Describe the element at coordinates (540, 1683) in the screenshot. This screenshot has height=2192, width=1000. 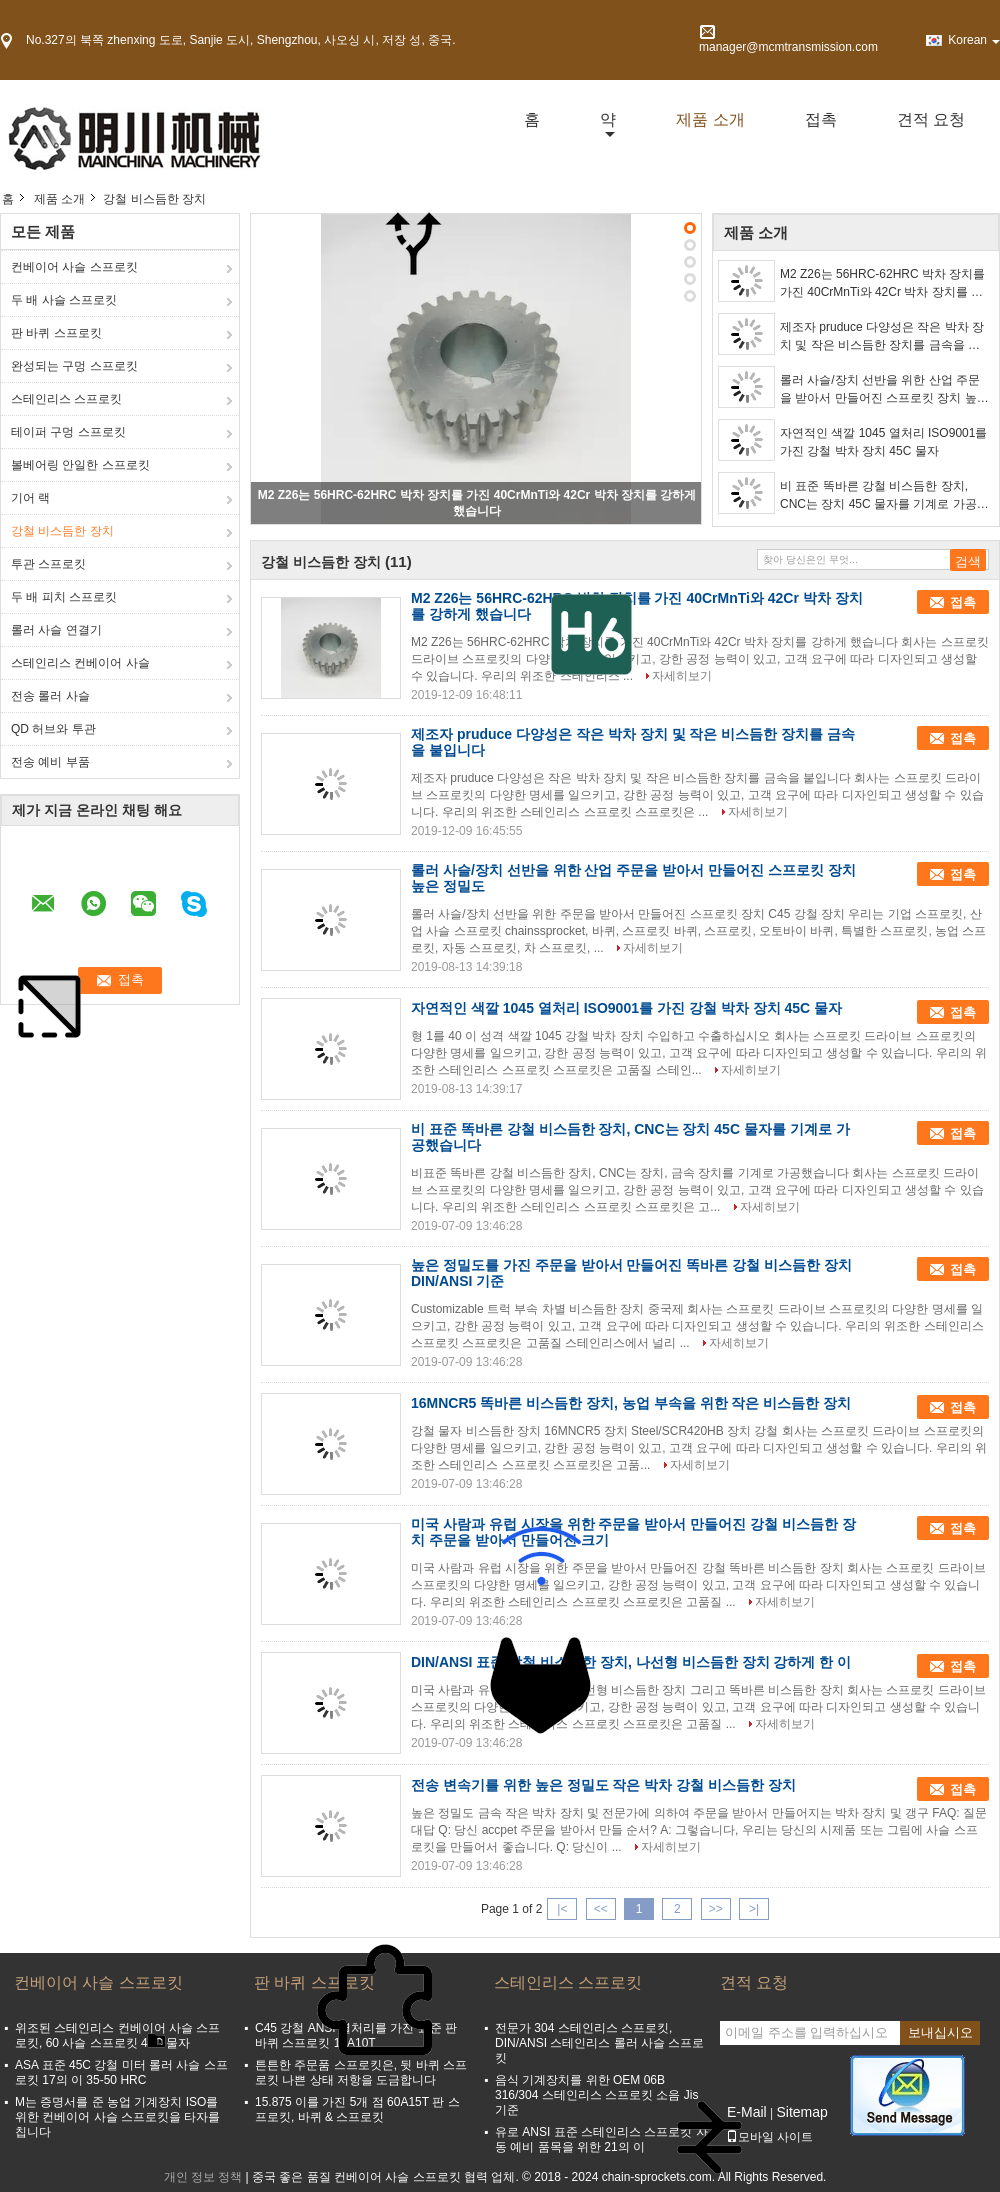
I see `open gitlab repository` at that location.